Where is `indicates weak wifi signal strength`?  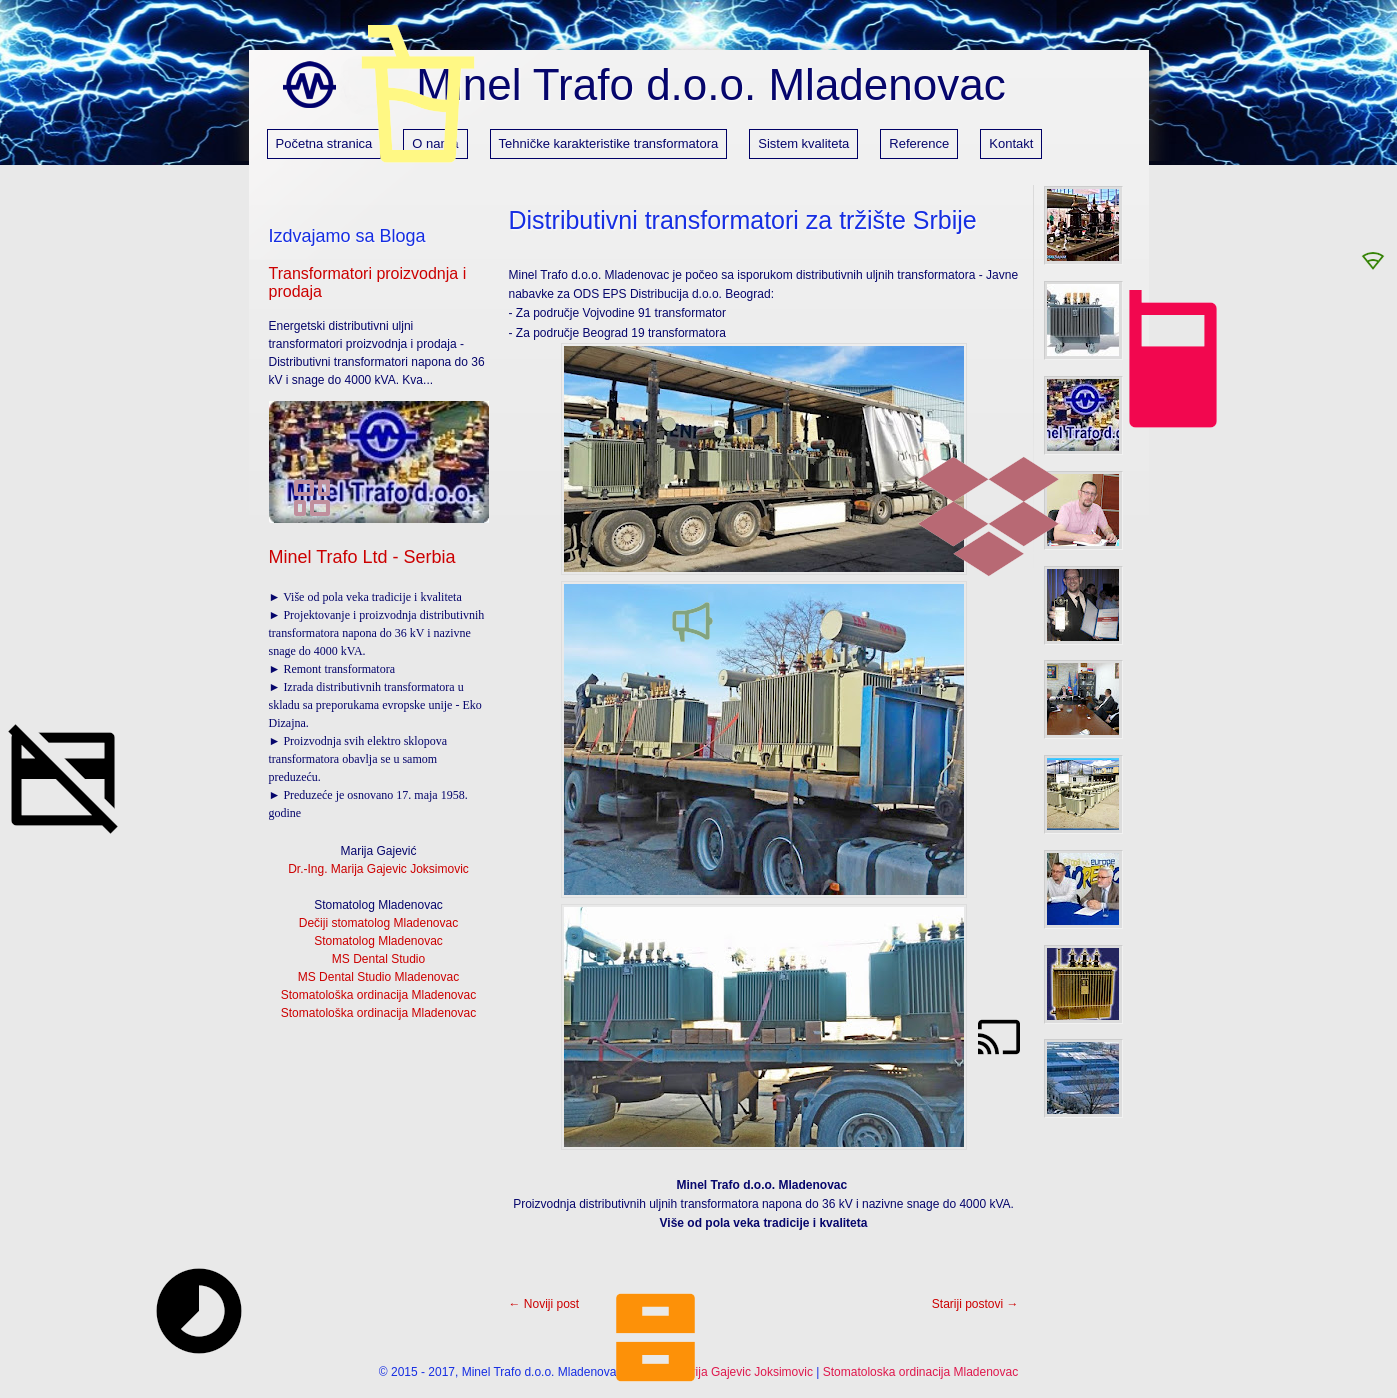 indicates weak wifi signal strength is located at coordinates (1373, 261).